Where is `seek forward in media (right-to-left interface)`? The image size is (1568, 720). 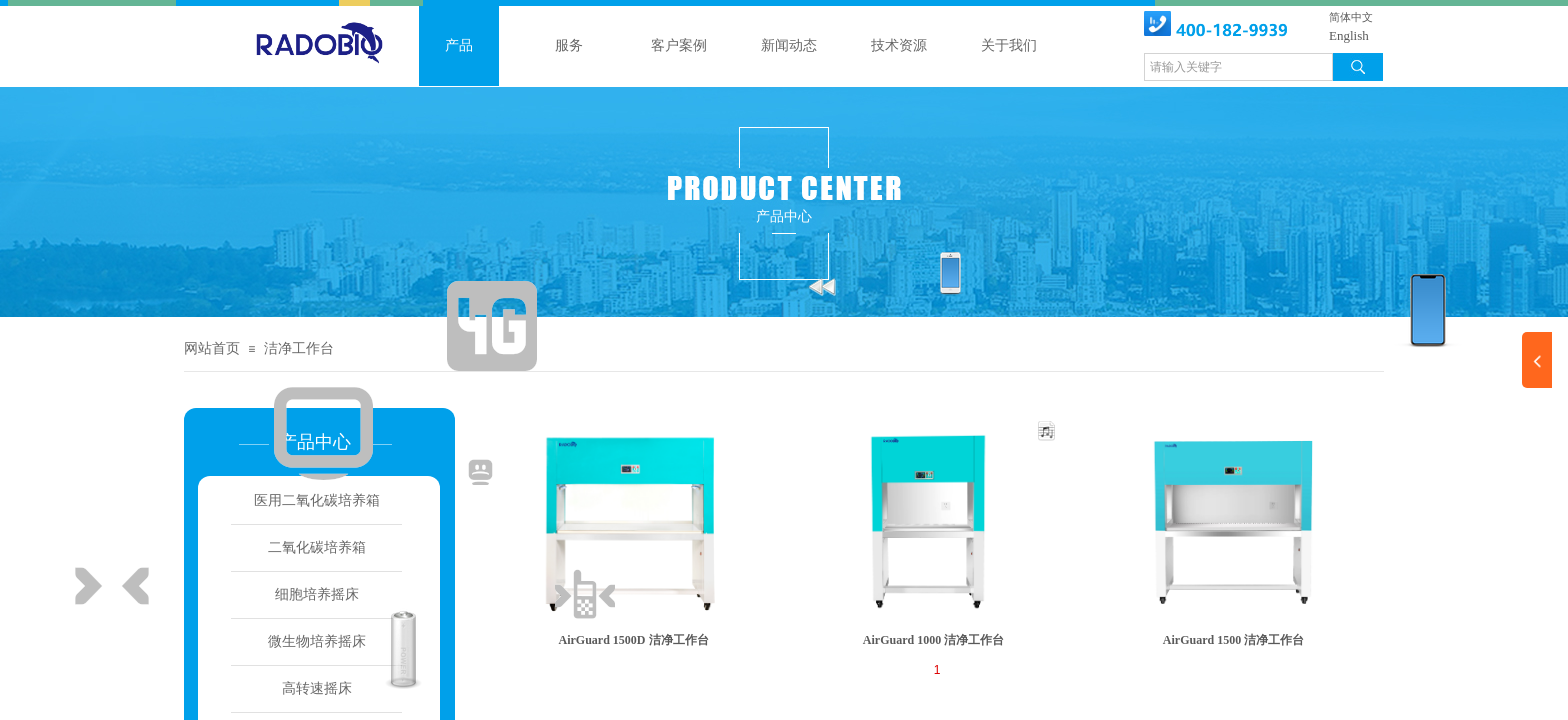
seek forward in media (right-to-left interface) is located at coordinates (821, 286).